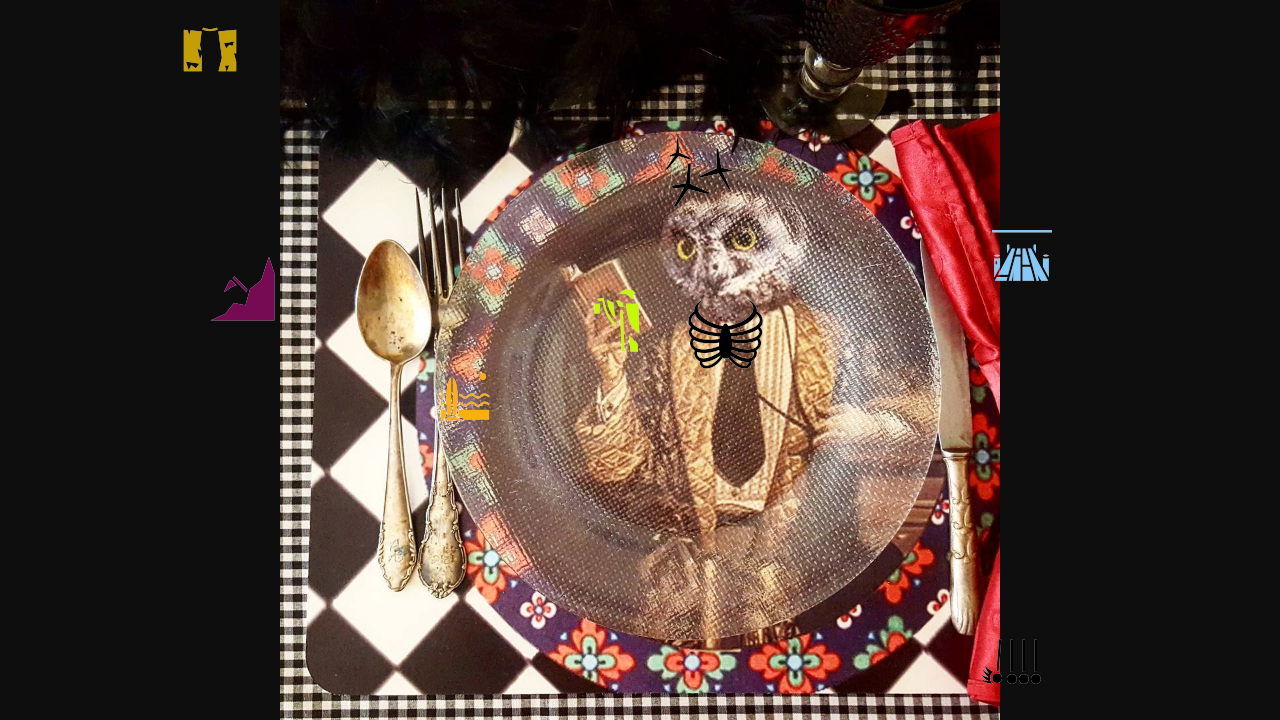  What do you see at coordinates (725, 335) in the screenshot?
I see `view skeletal anatomy or bone structure details` at bounding box center [725, 335].